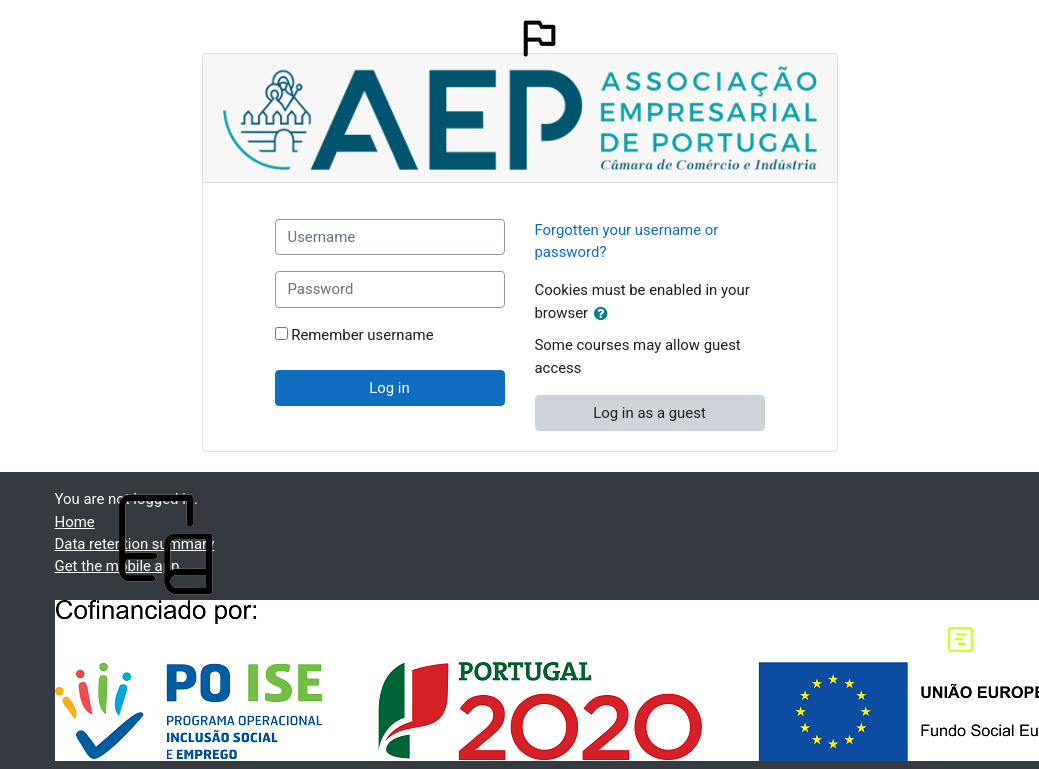 The width and height of the screenshot is (1039, 769). I want to click on flag an item for review, so click(538, 37).